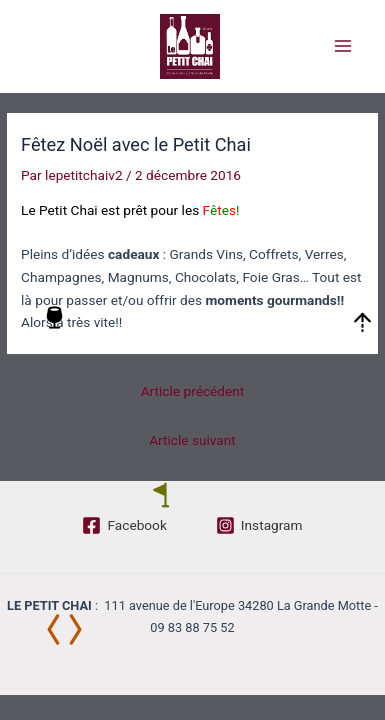  I want to click on upload in progress or pending, so click(362, 322).